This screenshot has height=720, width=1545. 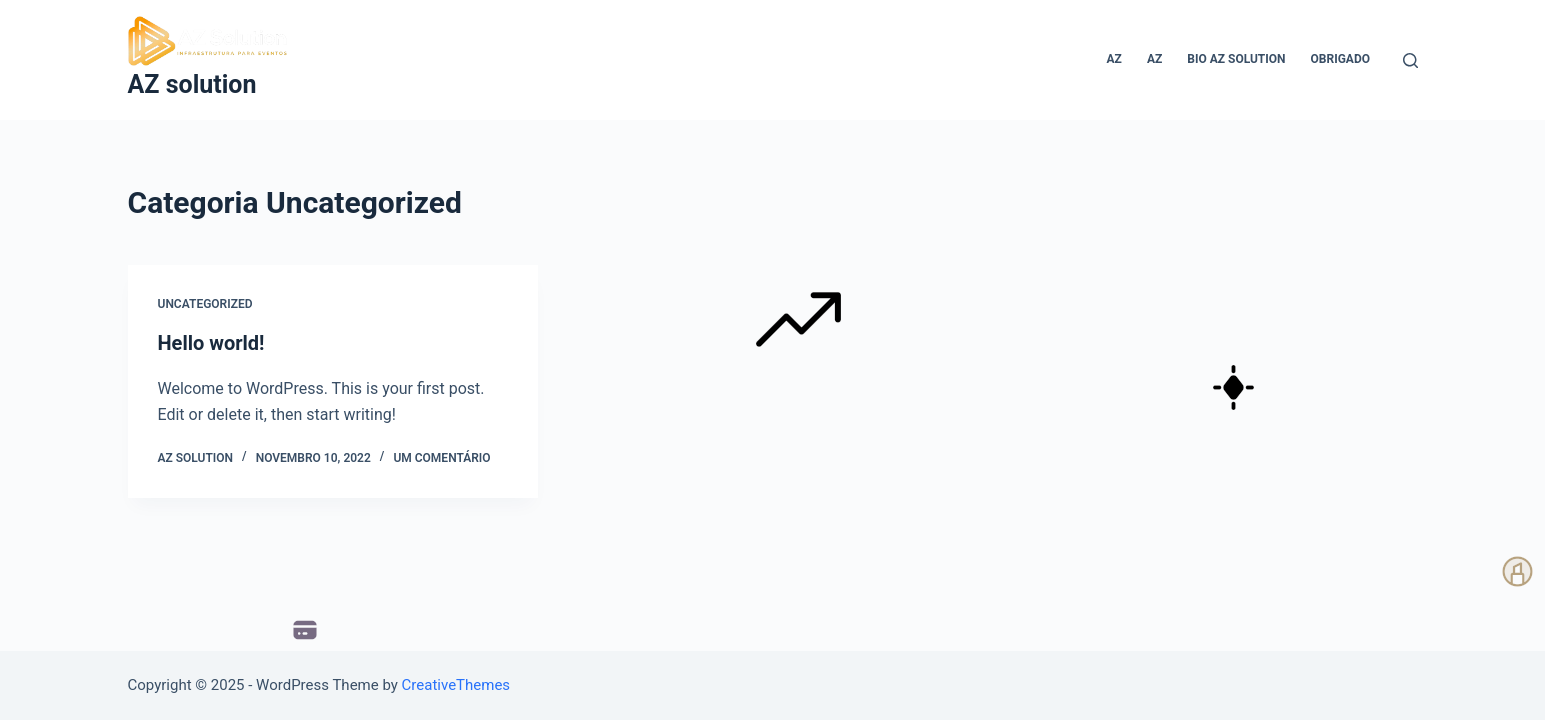 I want to click on activate highlighter tool for text markup, so click(x=1517, y=571).